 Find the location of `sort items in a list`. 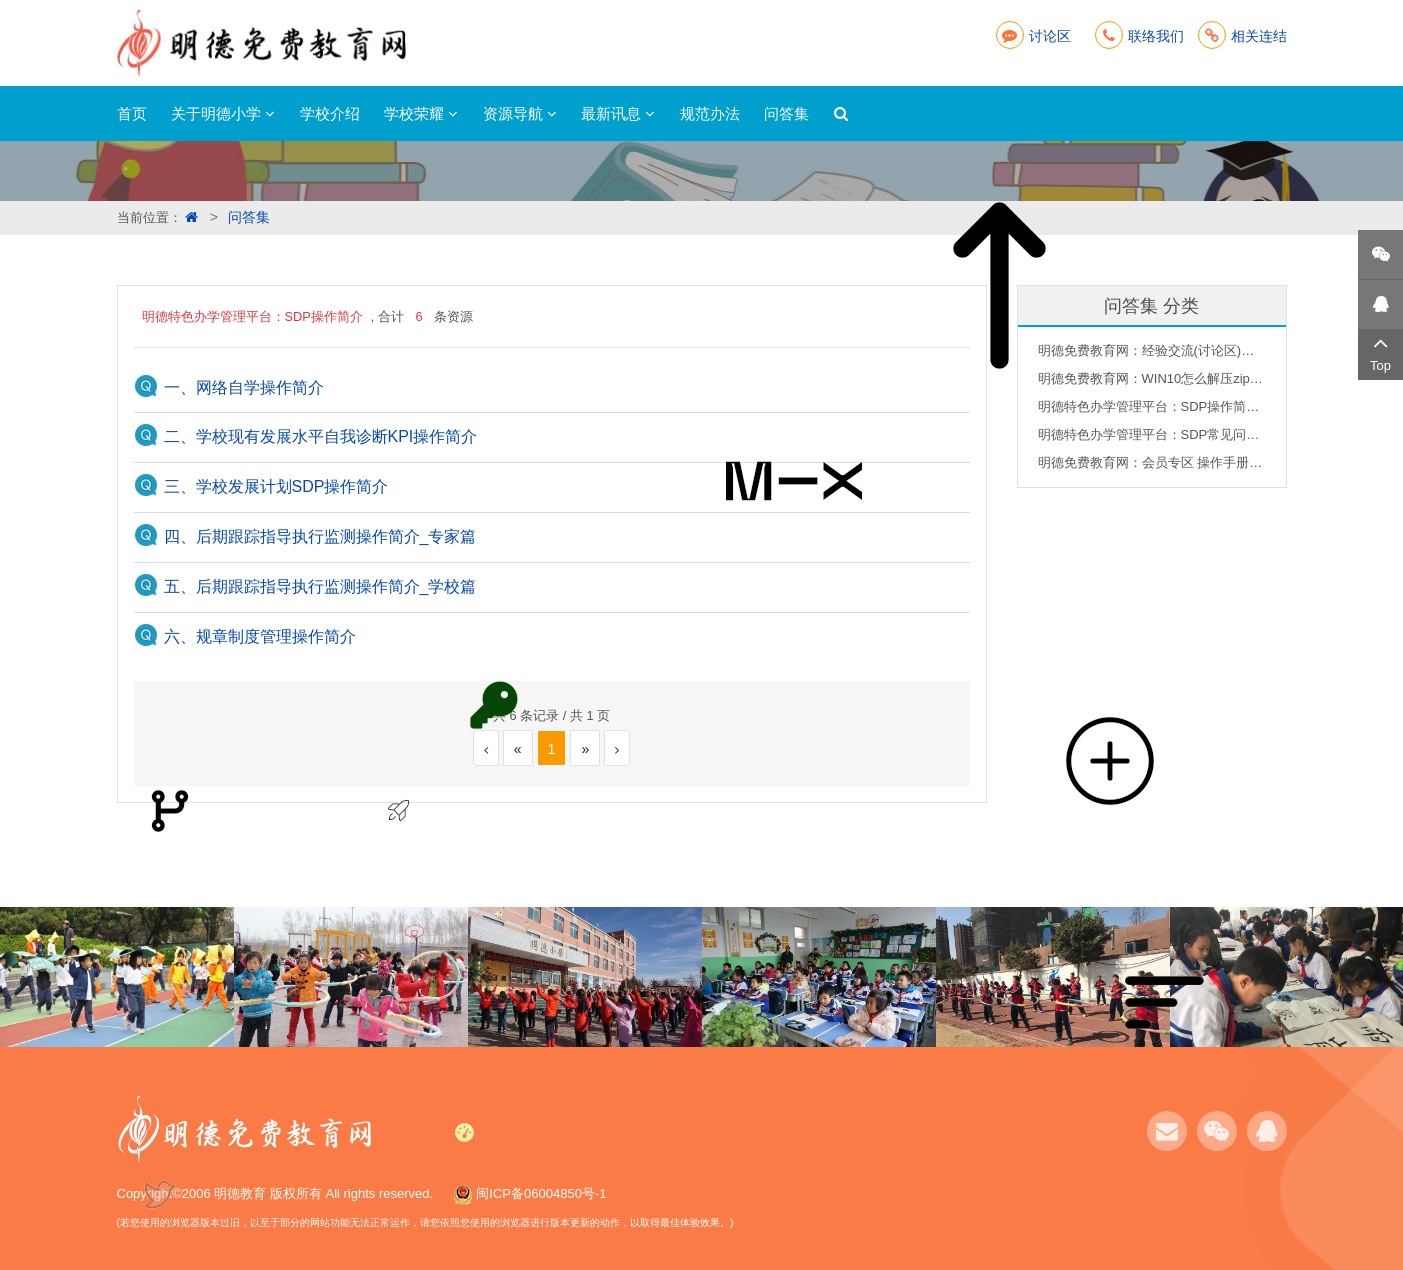

sort items in a list is located at coordinates (1164, 1002).